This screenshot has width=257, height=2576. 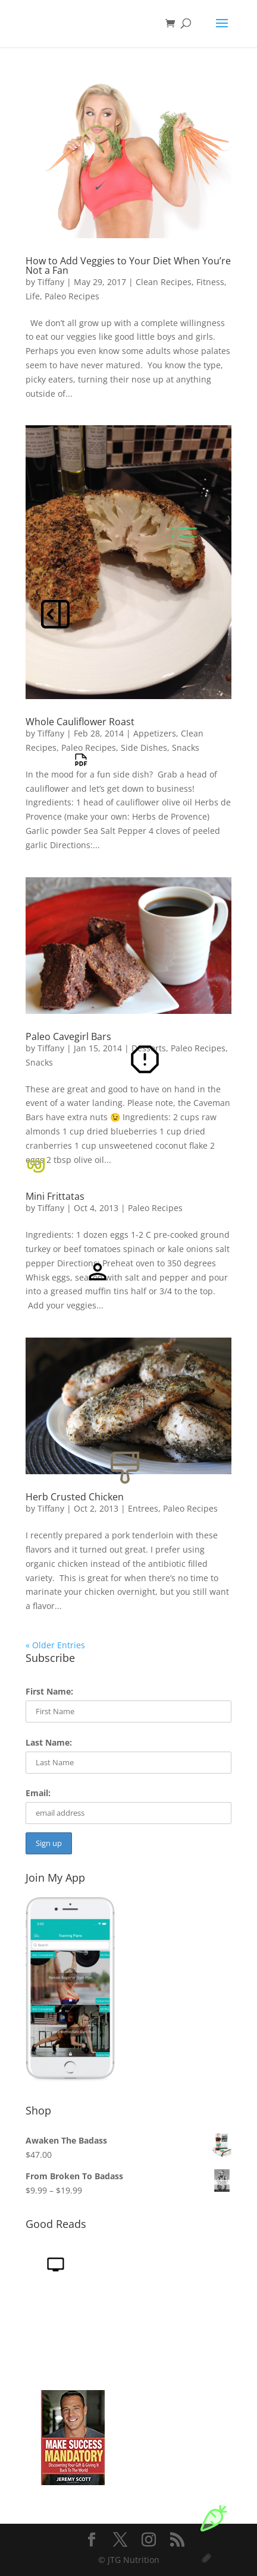 I want to click on access tv or display settings, so click(x=55, y=2264).